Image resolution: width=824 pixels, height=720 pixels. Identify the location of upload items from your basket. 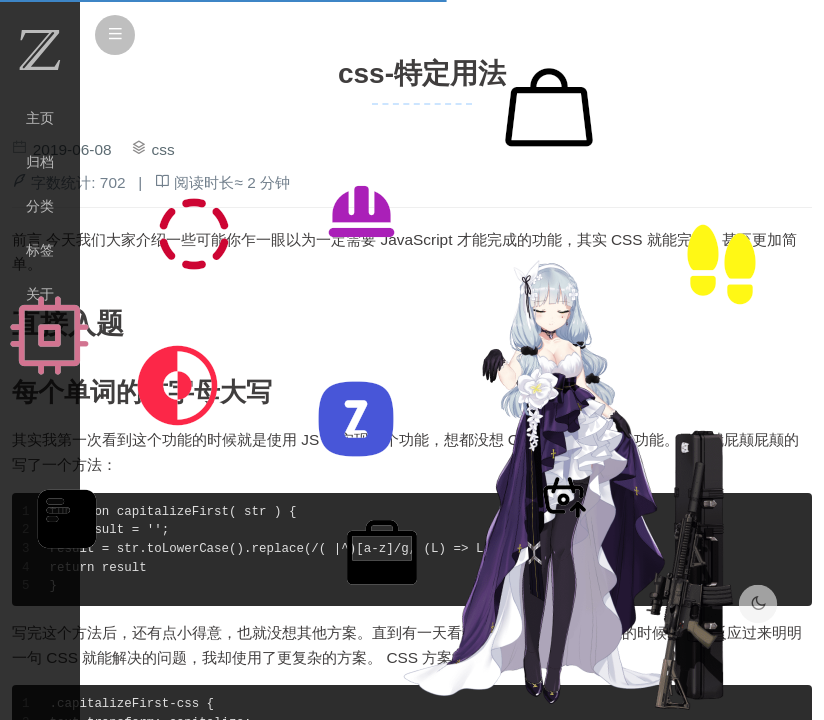
(563, 495).